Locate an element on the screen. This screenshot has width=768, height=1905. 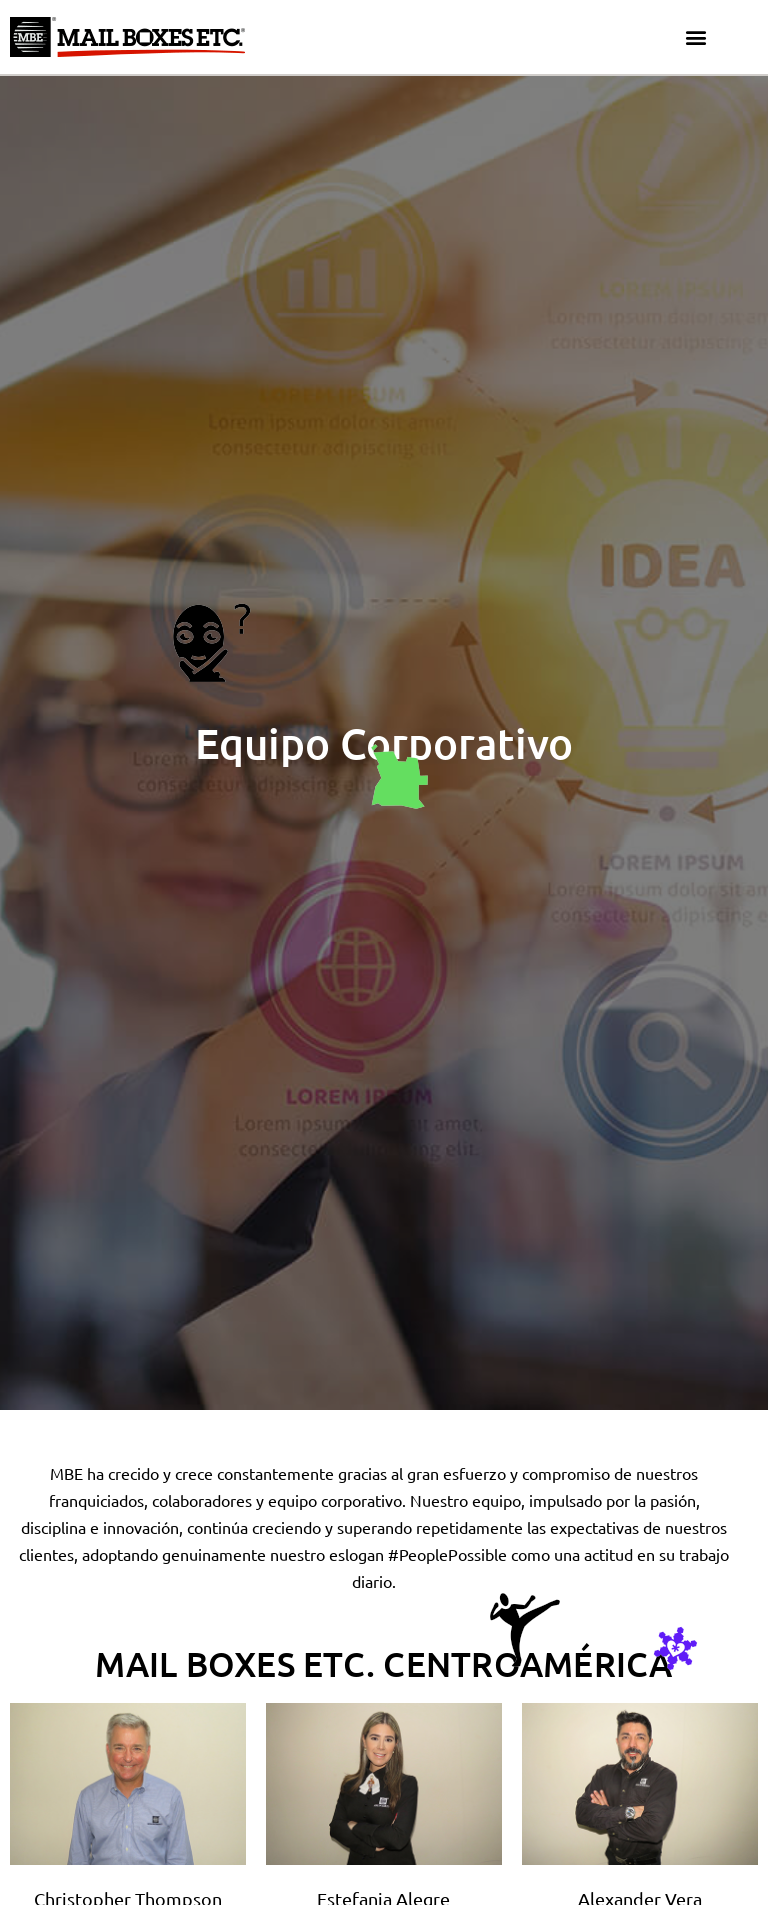
select Angola as your country or region is located at coordinates (399, 776).